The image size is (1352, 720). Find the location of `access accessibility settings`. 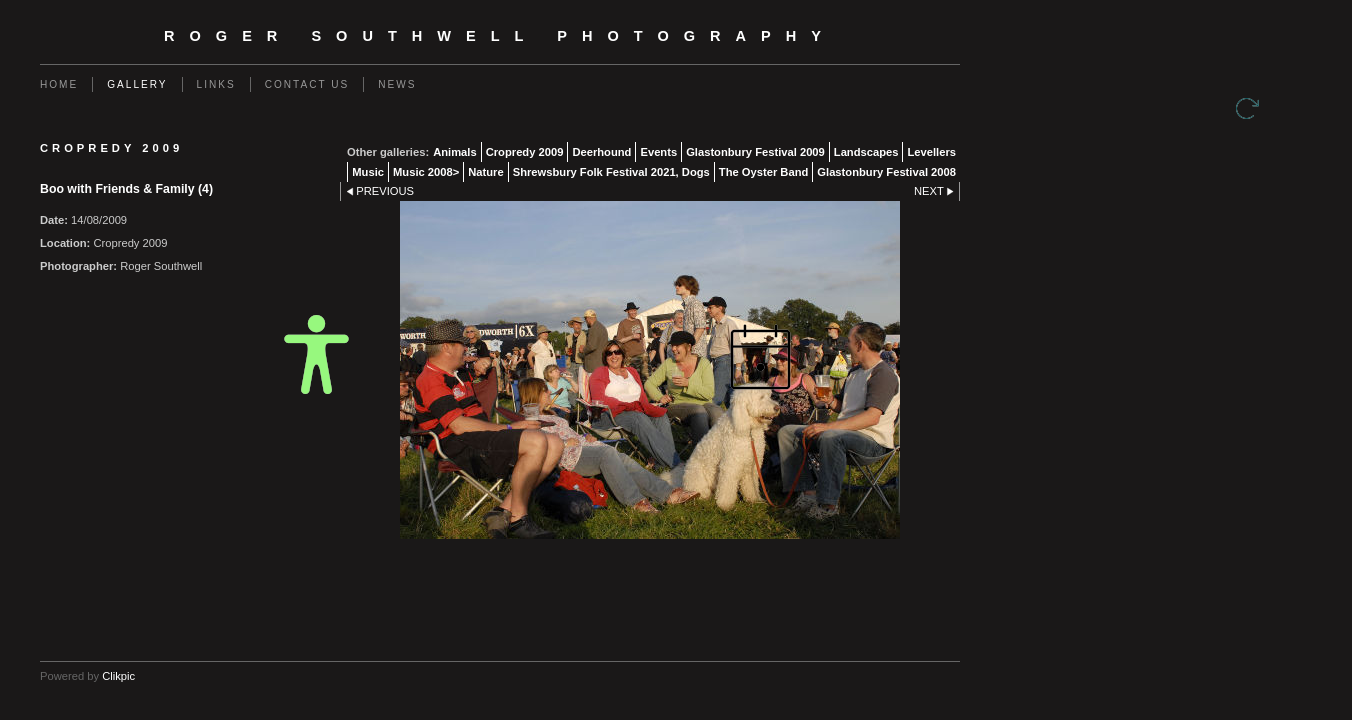

access accessibility settings is located at coordinates (316, 354).